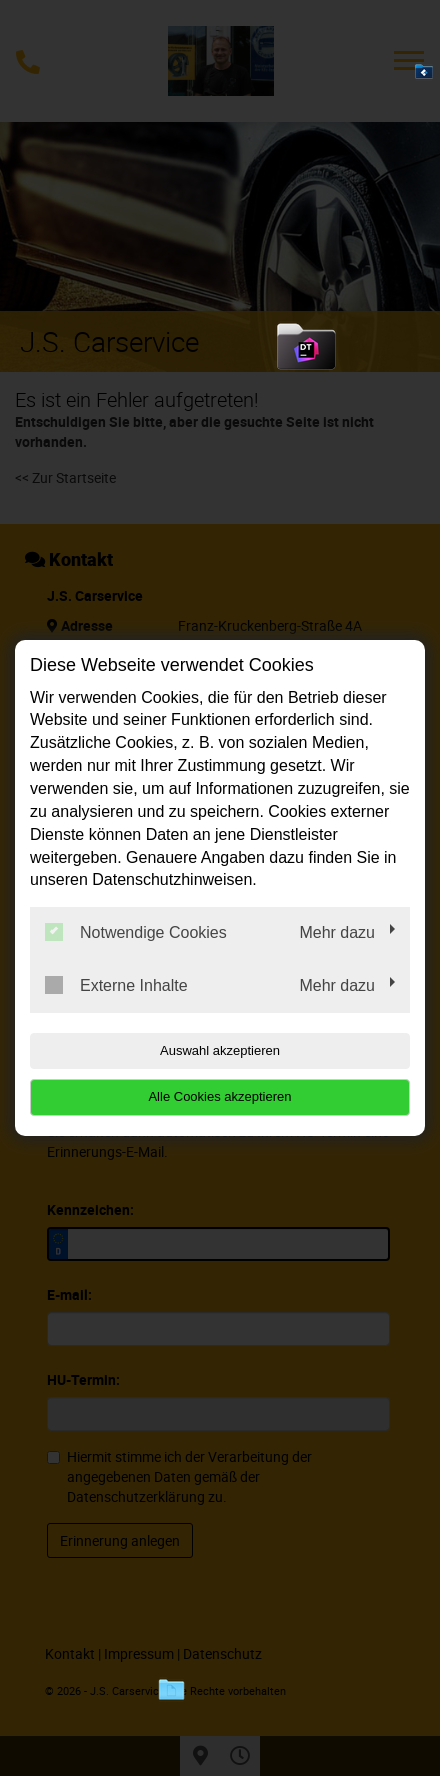 Image resolution: width=440 pixels, height=1776 pixels. Describe the element at coordinates (306, 348) in the screenshot. I see `open jetbrains dottrace project folder` at that location.